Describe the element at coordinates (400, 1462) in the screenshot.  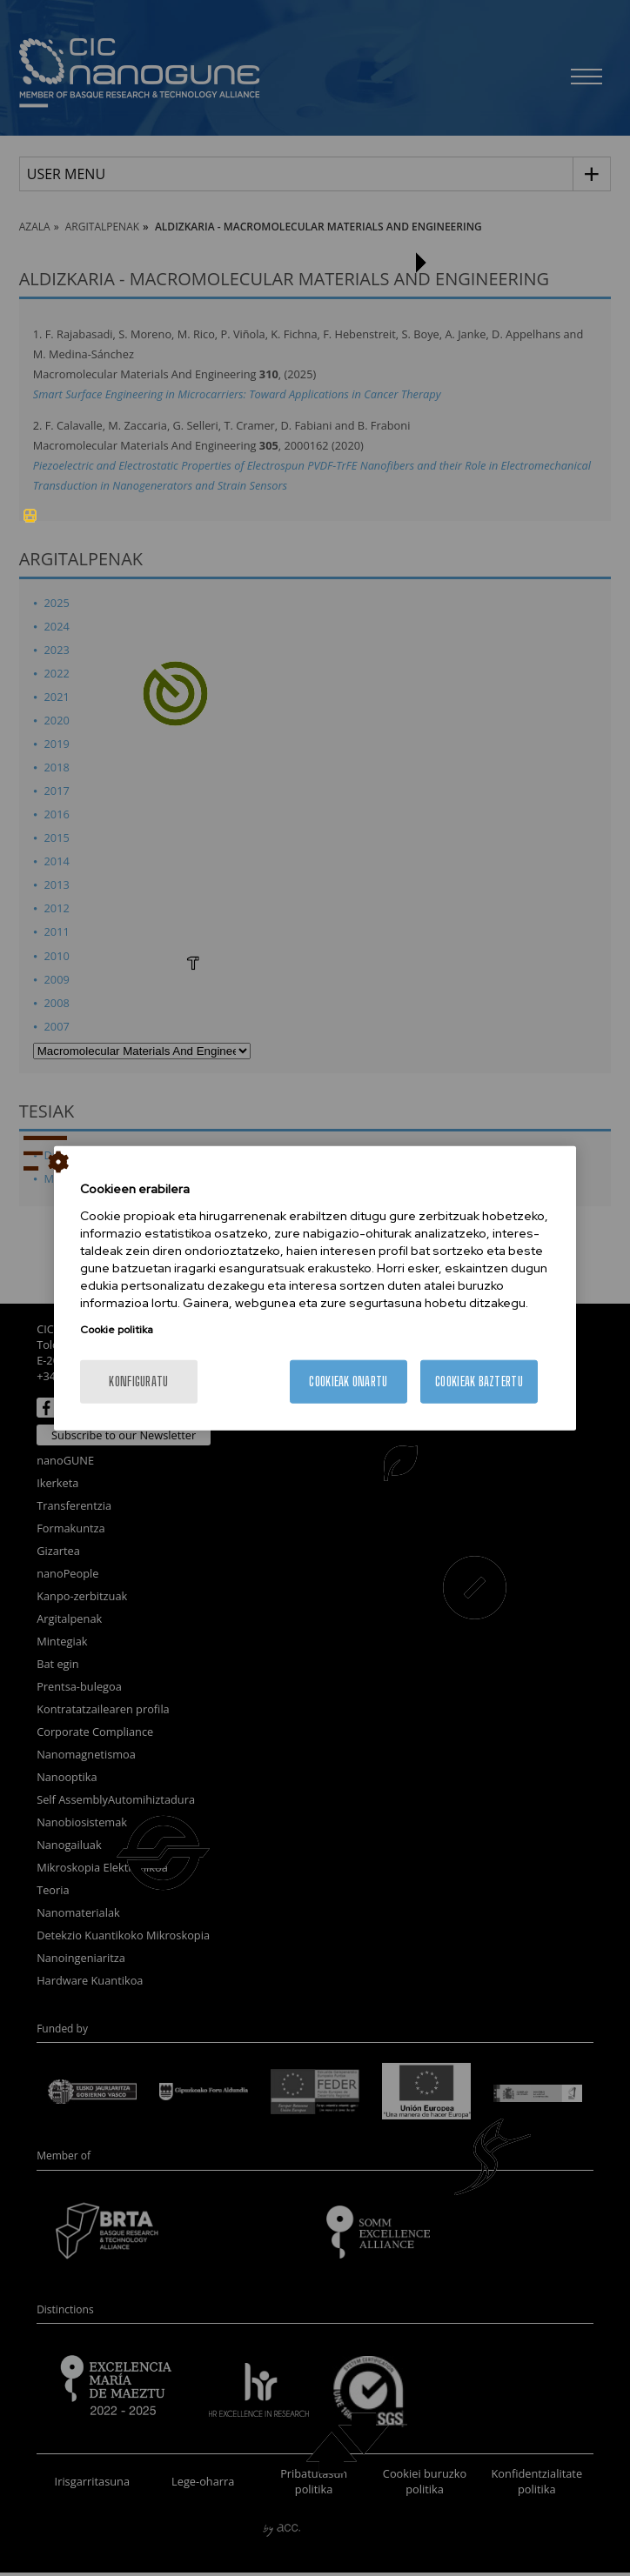
I see `indicates eco-friendly or sustainable option` at that location.